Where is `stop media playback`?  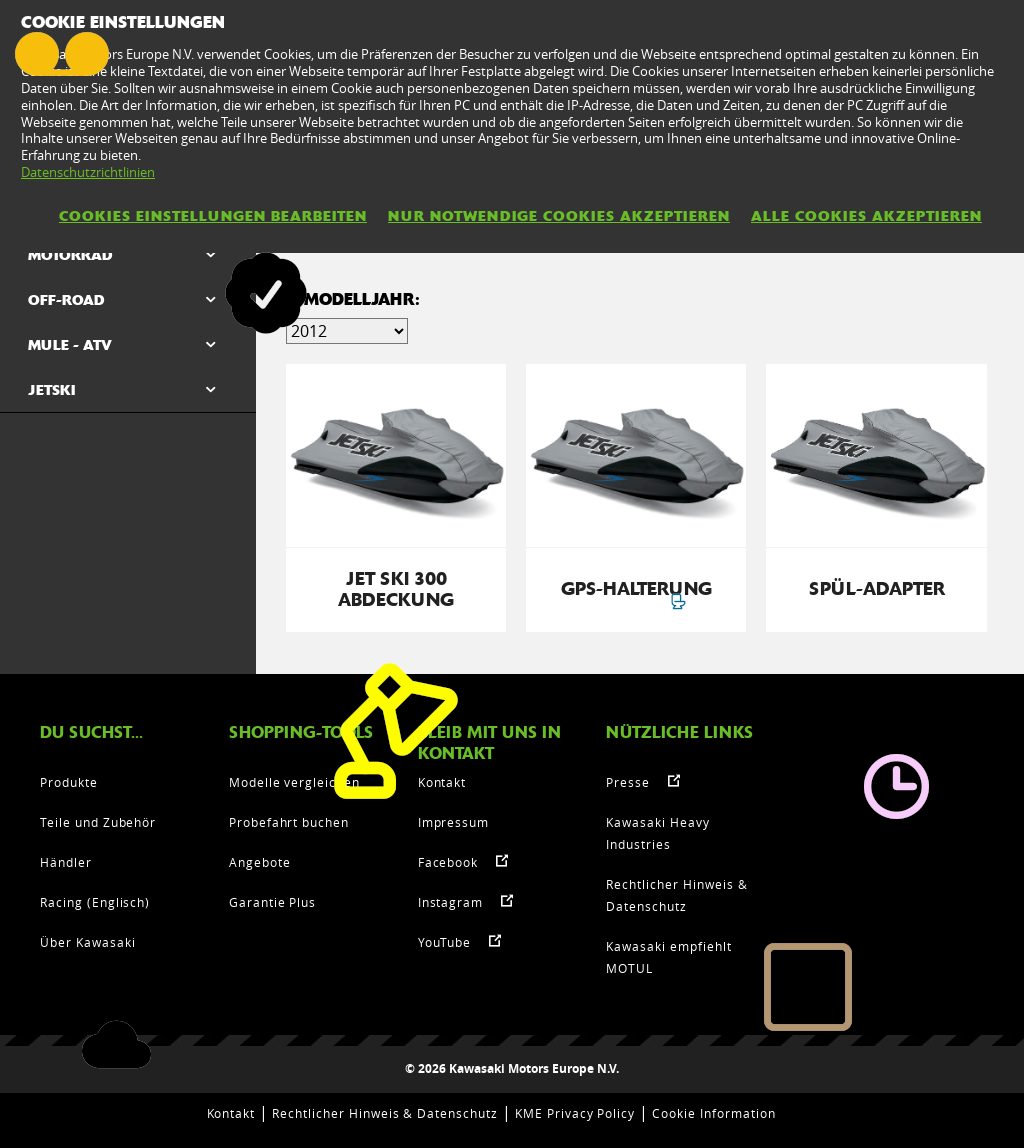
stop media playback is located at coordinates (808, 987).